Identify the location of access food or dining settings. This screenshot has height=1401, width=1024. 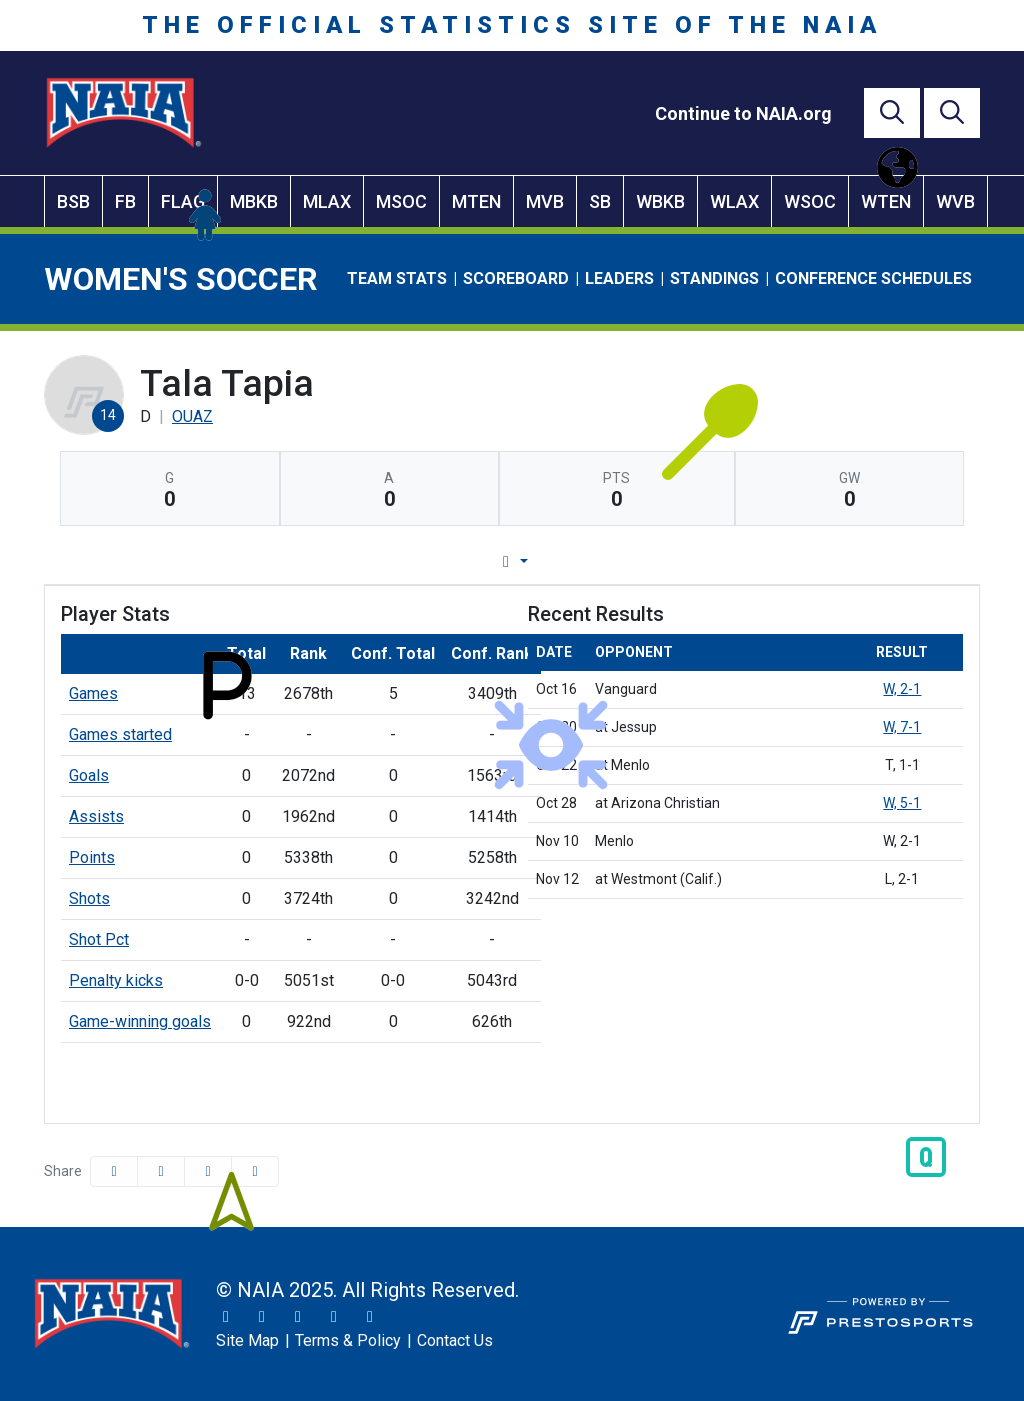
(710, 432).